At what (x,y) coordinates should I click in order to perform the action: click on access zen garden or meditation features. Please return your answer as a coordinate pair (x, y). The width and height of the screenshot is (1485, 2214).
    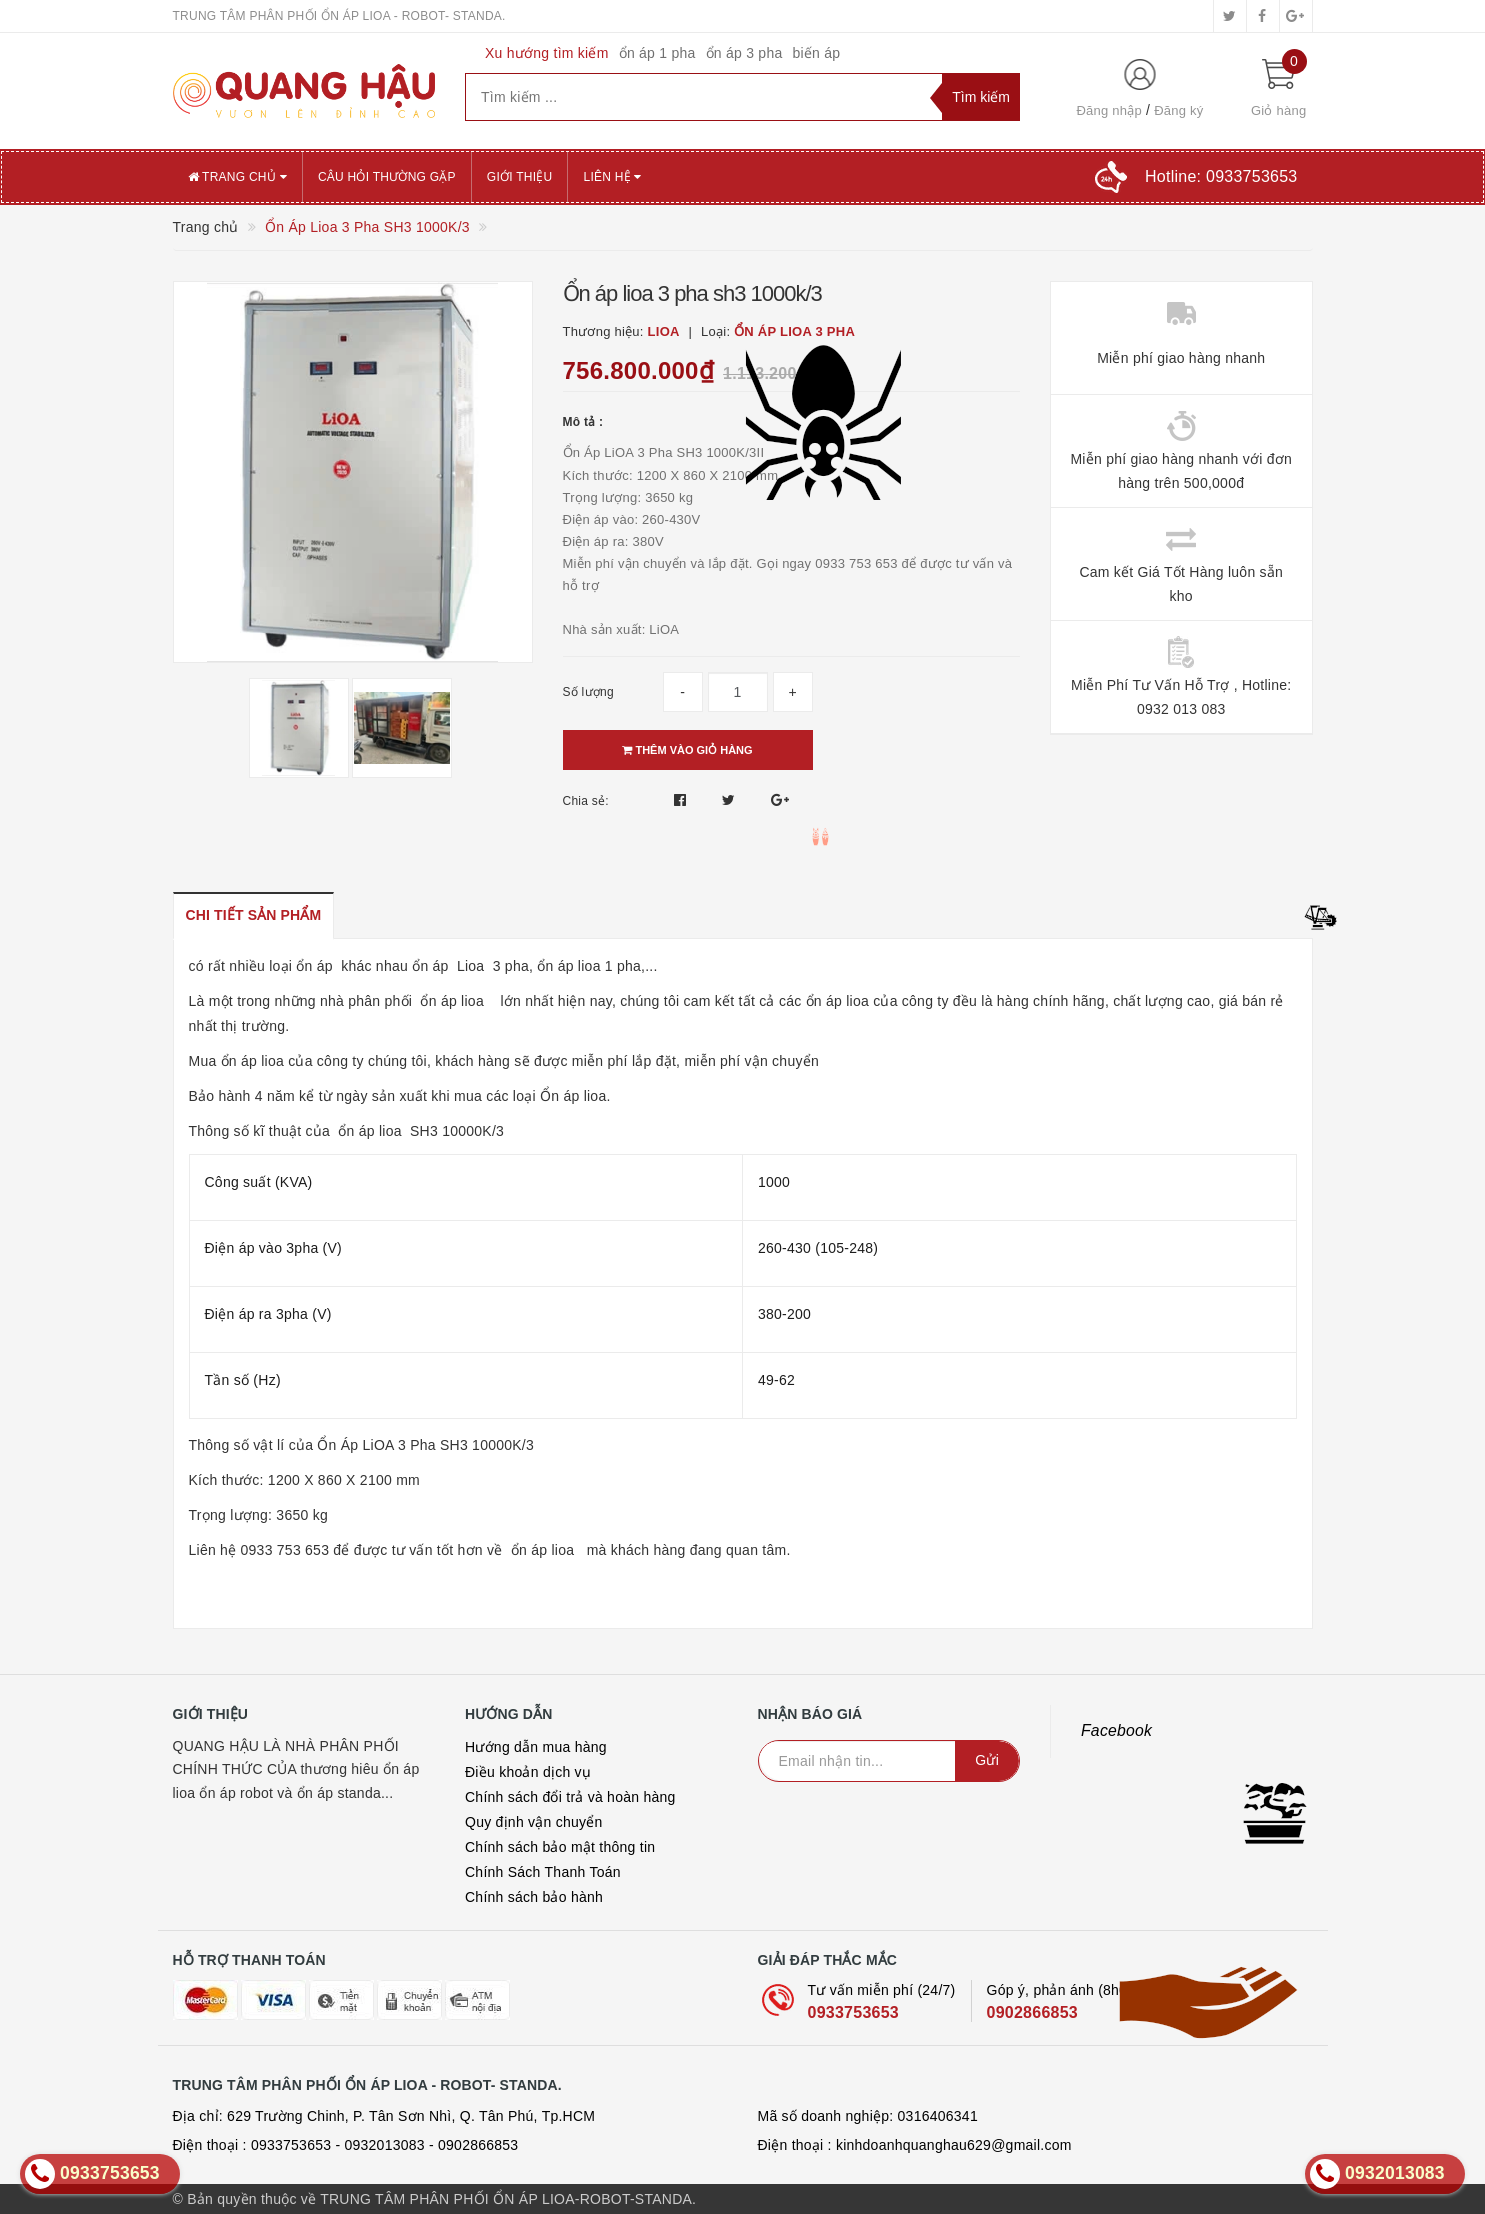
    Looking at the image, I should click on (1274, 1813).